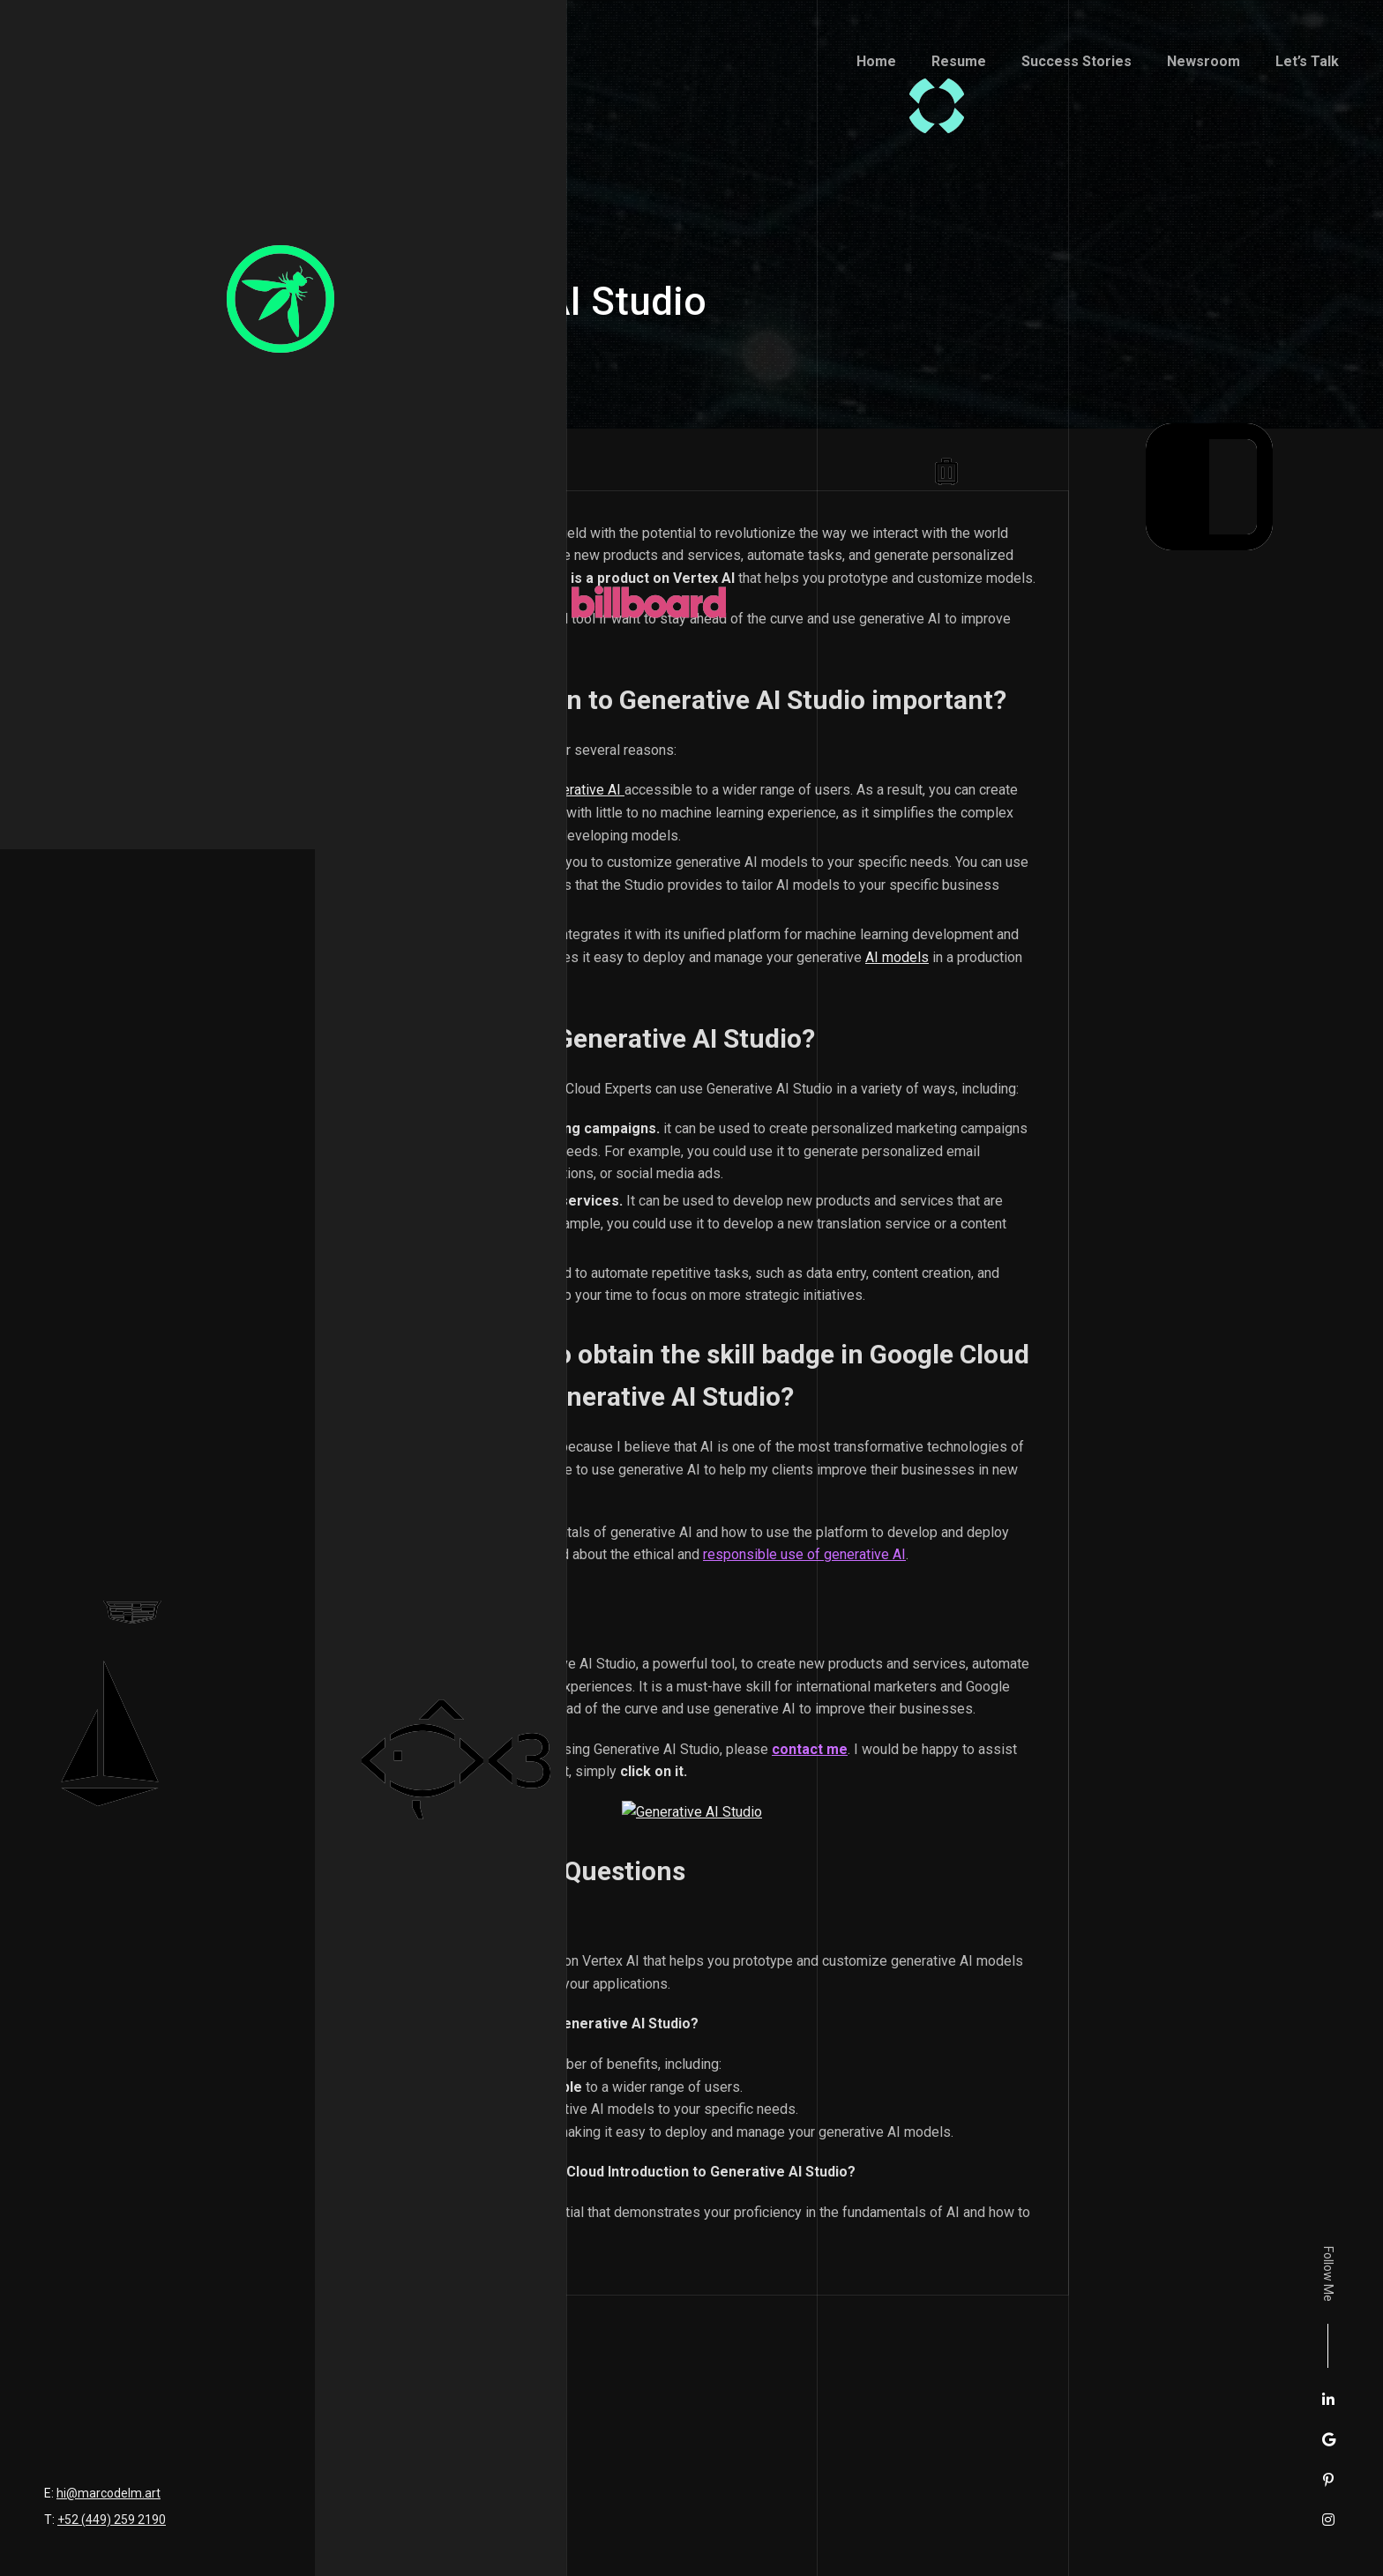 The width and height of the screenshot is (1383, 2576). Describe the element at coordinates (946, 471) in the screenshot. I see `access travel or trip planning features` at that location.